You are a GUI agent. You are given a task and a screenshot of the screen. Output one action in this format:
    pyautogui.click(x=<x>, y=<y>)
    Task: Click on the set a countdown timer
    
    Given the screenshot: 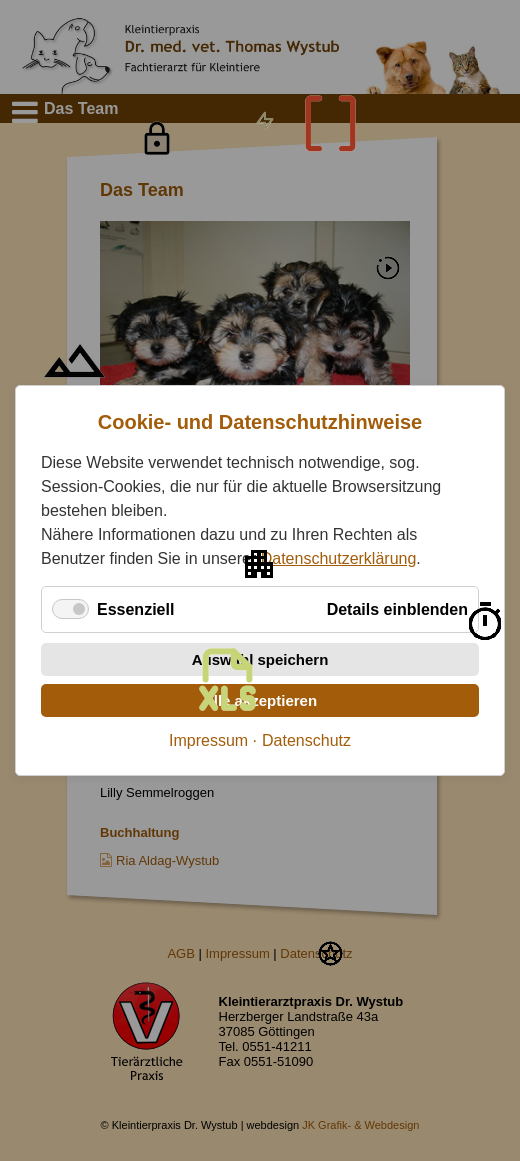 What is the action you would take?
    pyautogui.click(x=485, y=622)
    